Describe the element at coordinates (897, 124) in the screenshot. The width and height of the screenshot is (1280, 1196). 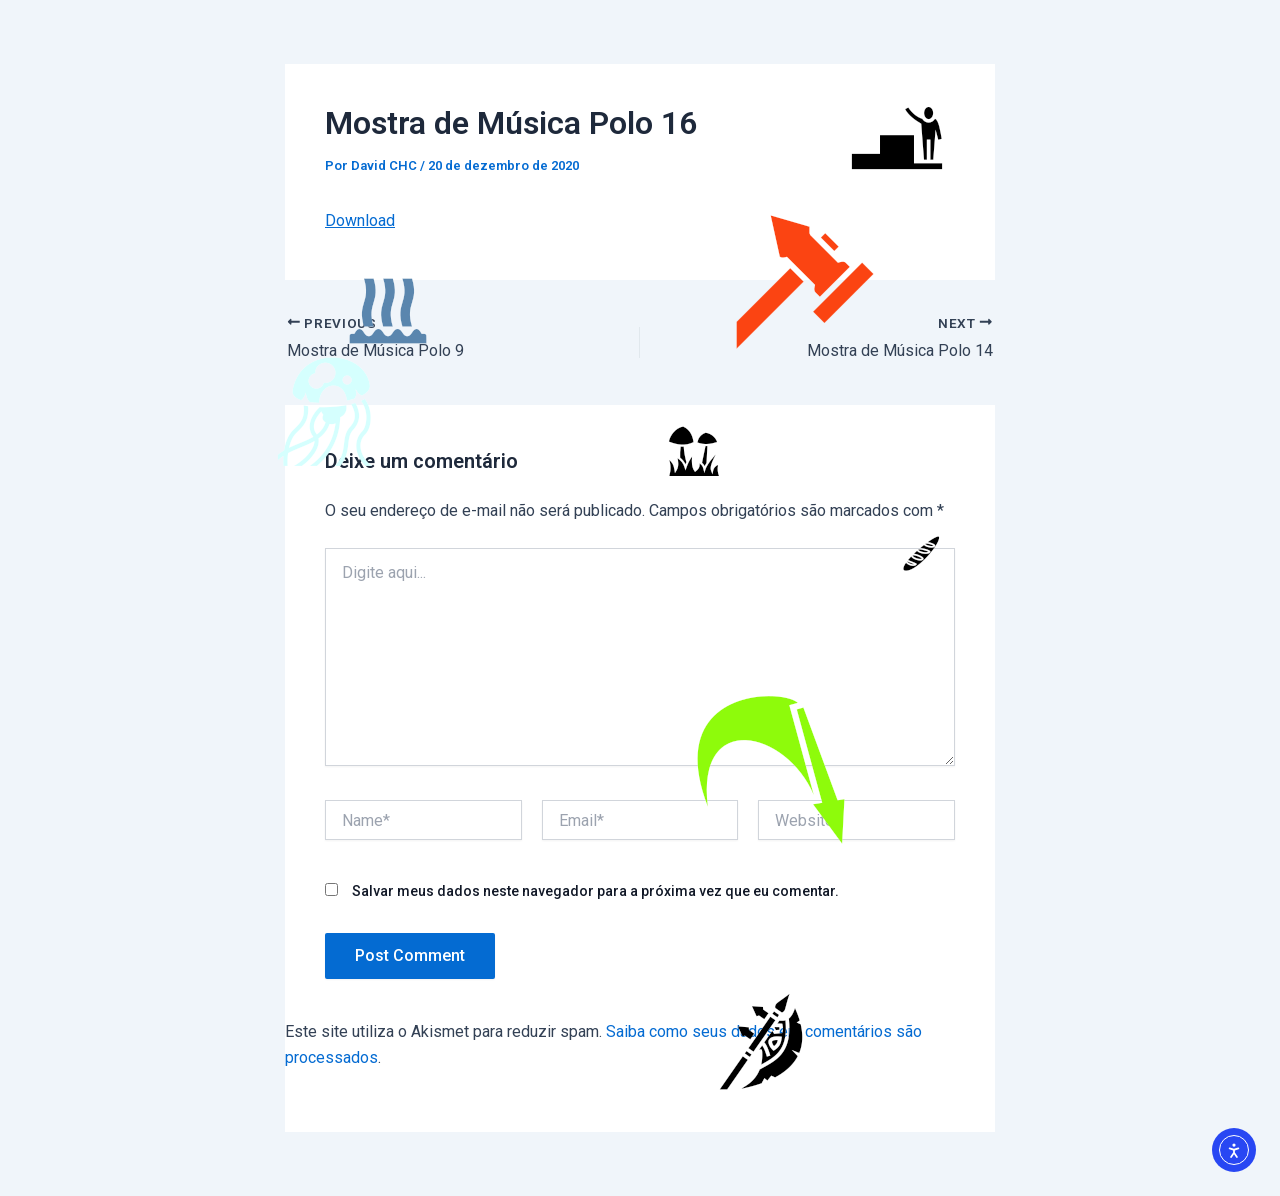
I see `indicates third place ranking or bronze medal status` at that location.